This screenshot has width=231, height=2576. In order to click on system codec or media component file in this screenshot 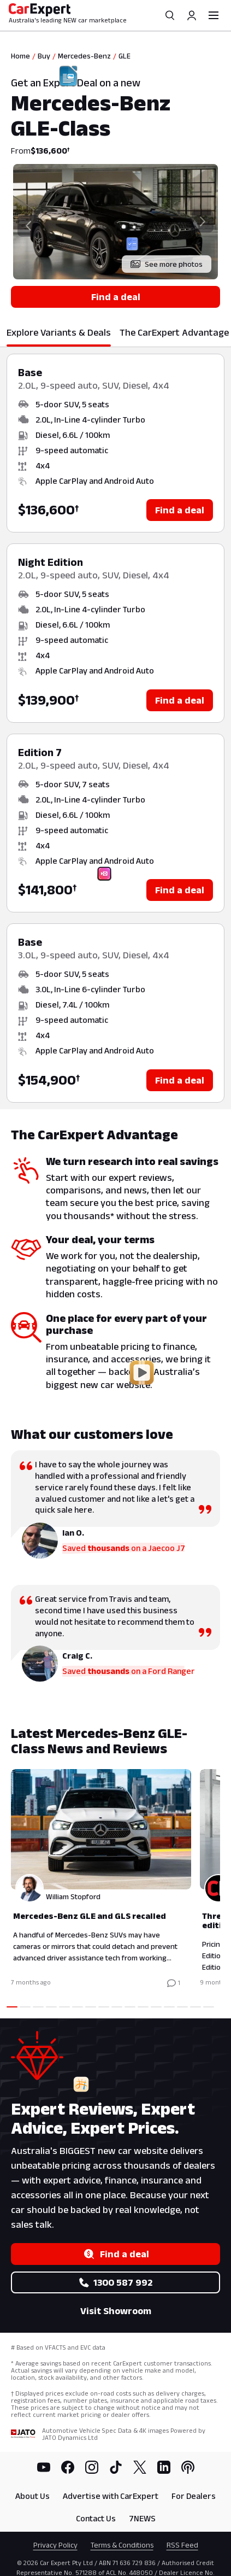, I will do `click(141, 1373)`.